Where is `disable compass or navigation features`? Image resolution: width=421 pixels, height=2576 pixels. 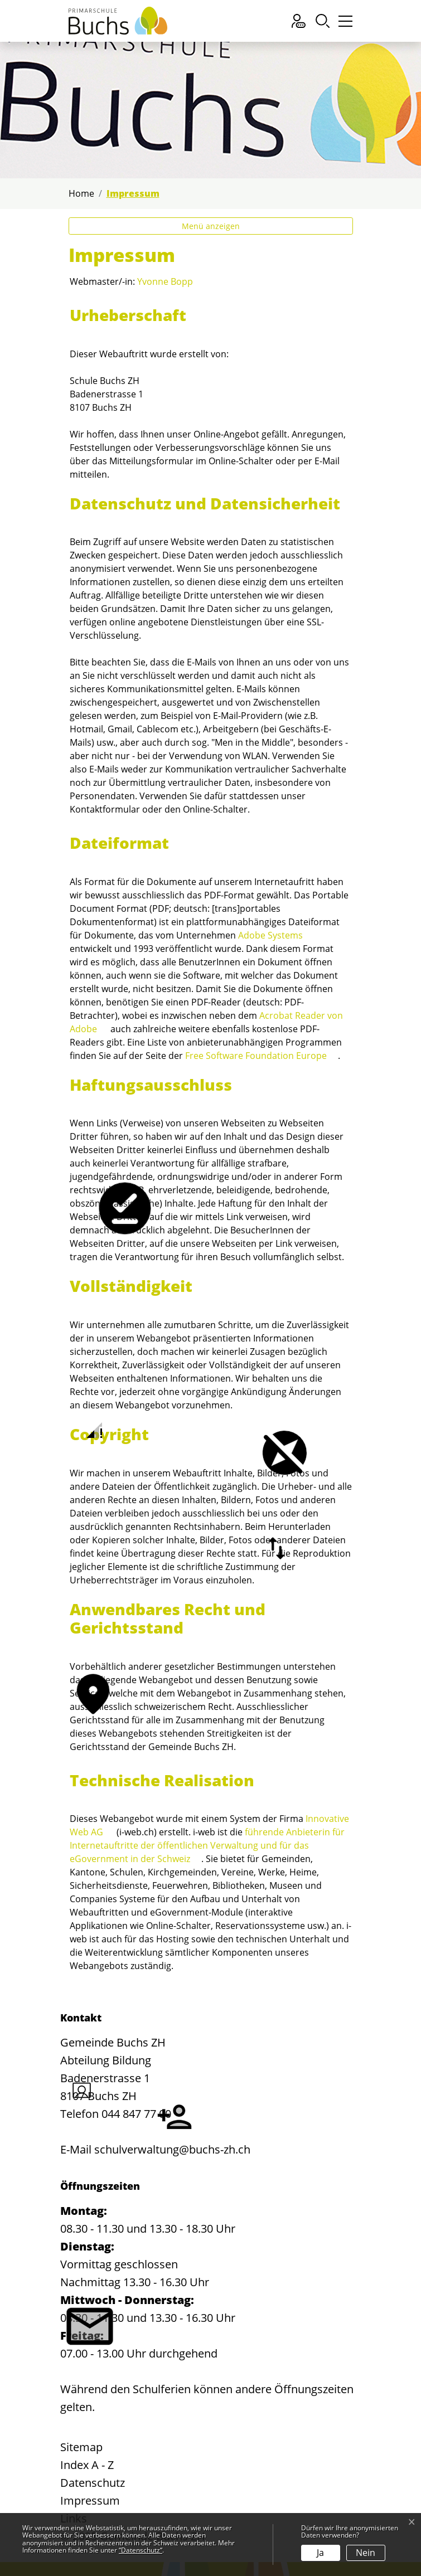
disable compass or navigation features is located at coordinates (284, 1452).